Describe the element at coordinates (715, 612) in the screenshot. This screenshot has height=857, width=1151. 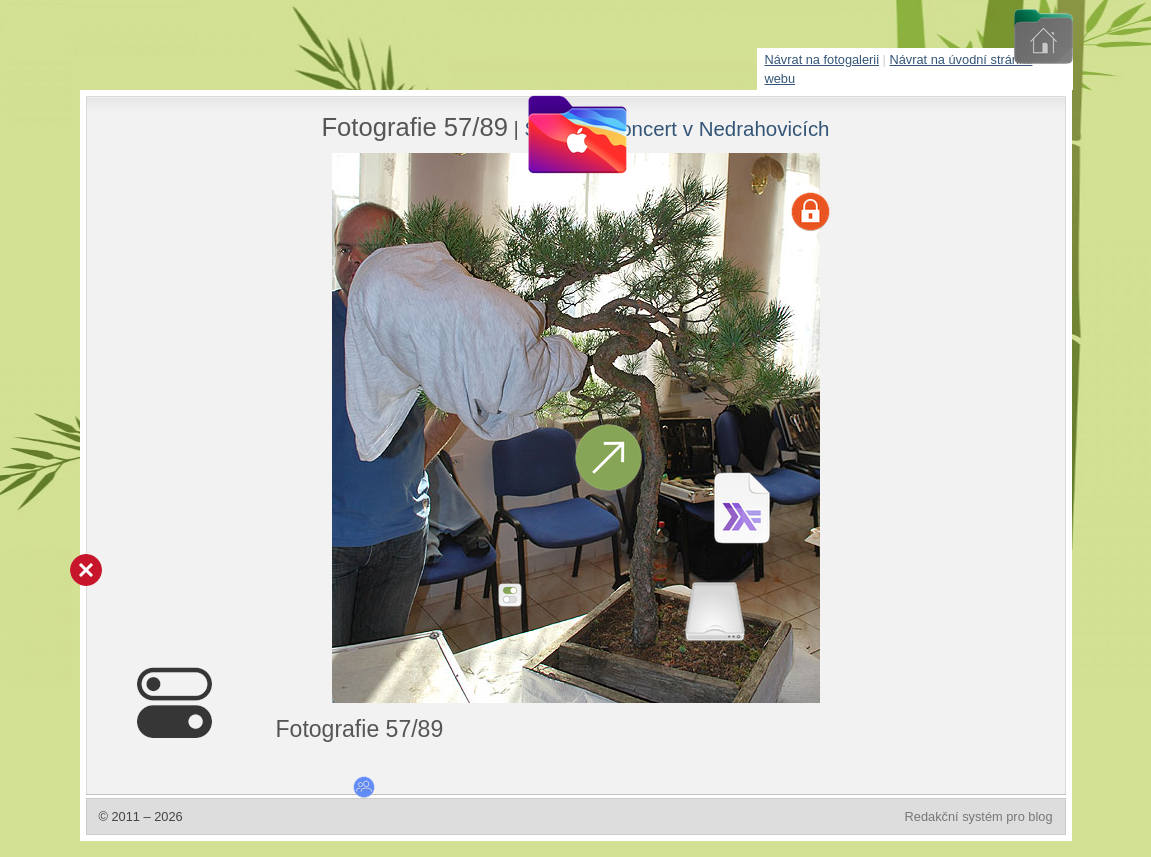
I see `access scanner device settings` at that location.